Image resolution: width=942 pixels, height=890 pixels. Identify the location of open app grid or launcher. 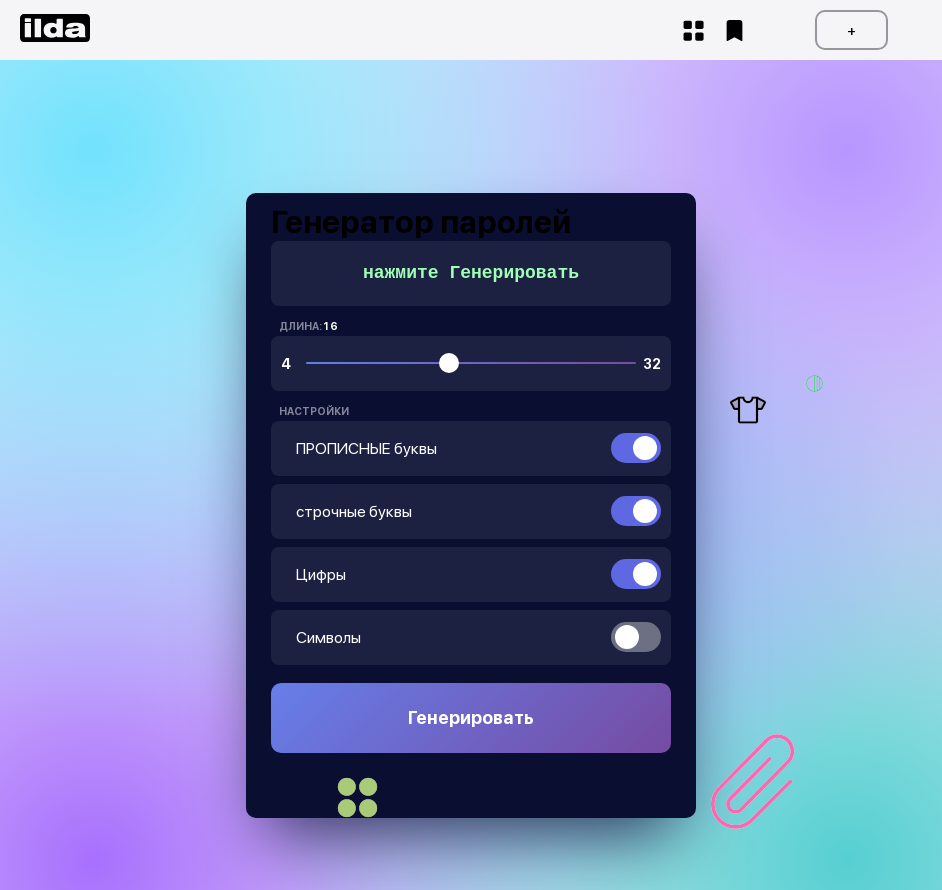
(357, 797).